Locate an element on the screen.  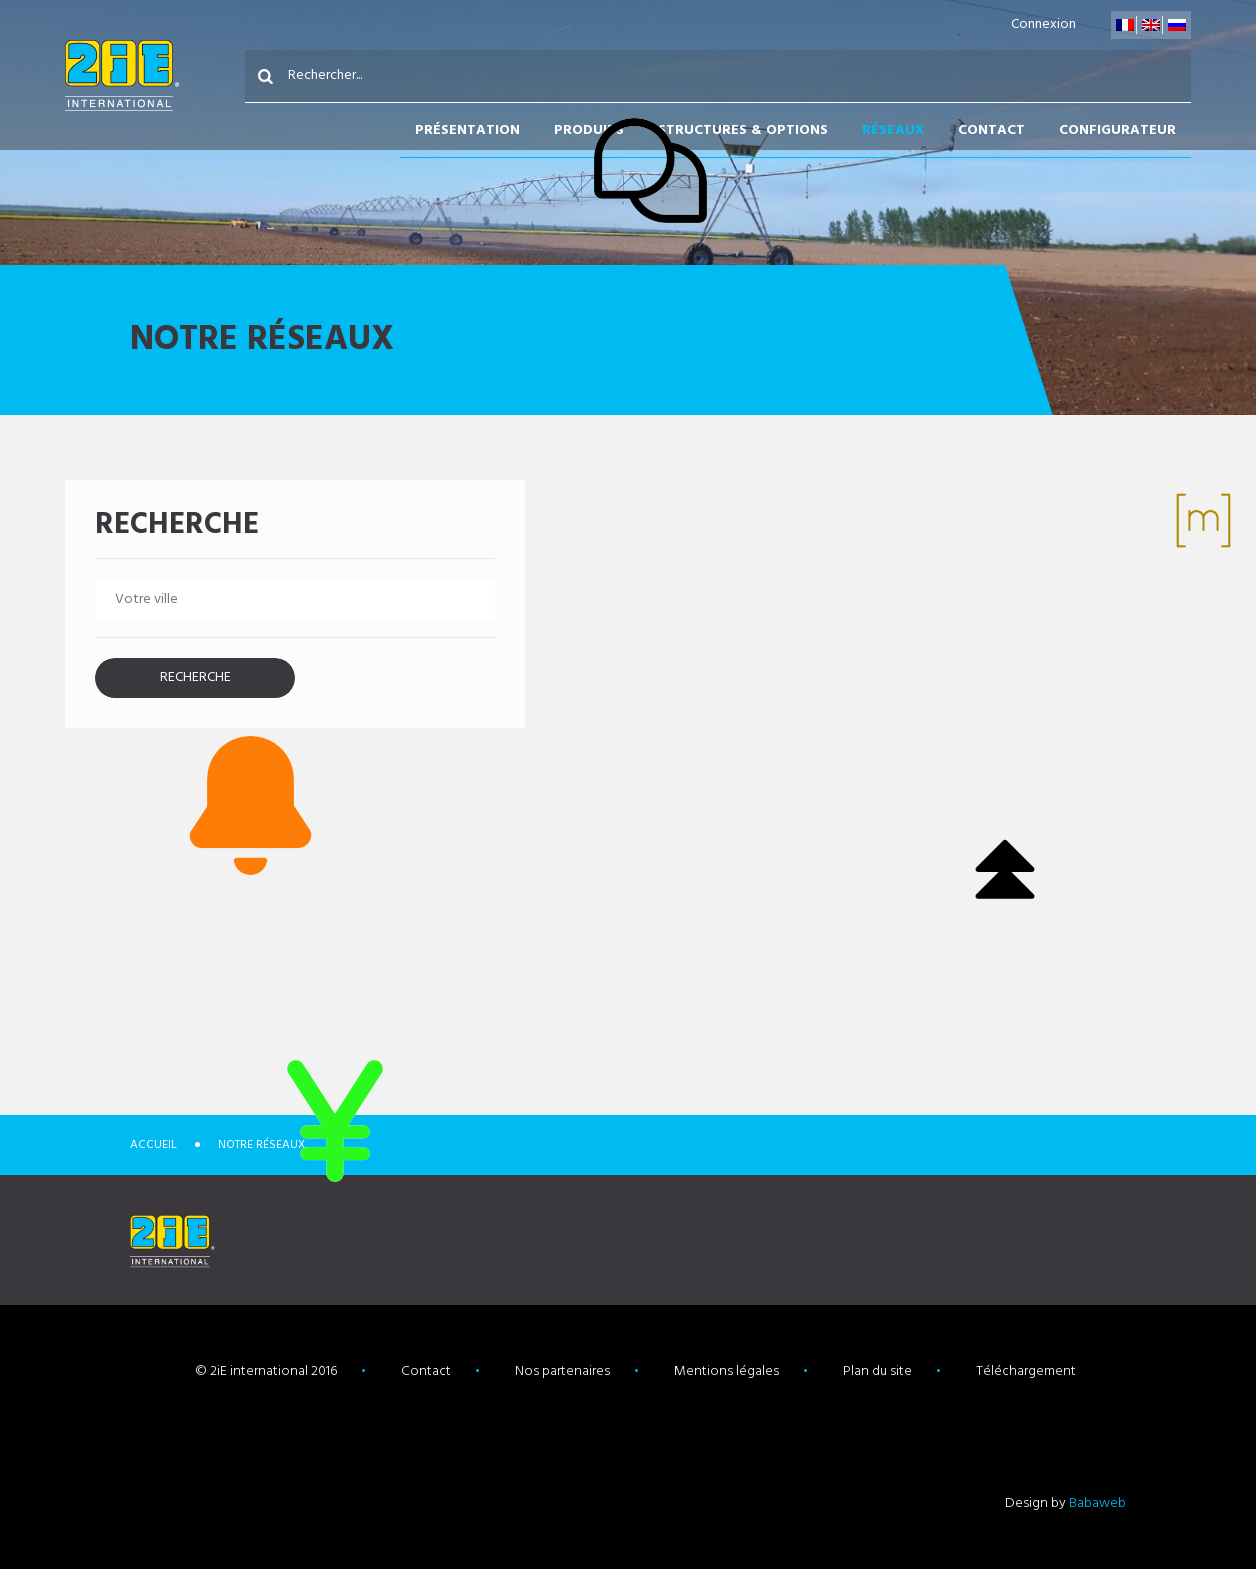
view notifications is located at coordinates (250, 805).